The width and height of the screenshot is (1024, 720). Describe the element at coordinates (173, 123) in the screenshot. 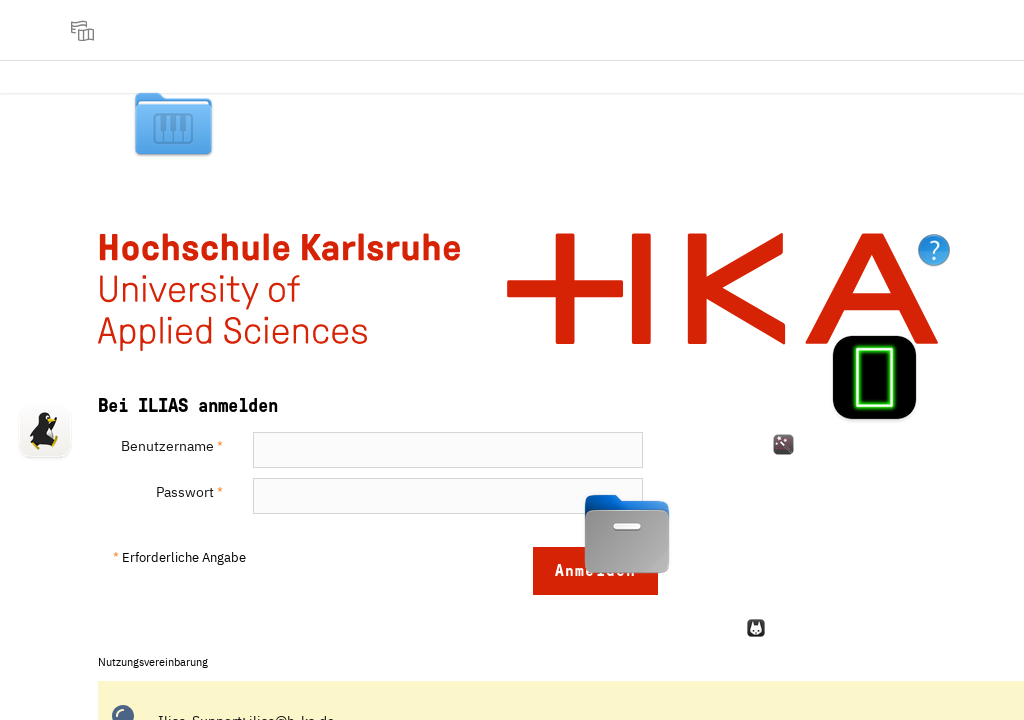

I see `open your music folder` at that location.